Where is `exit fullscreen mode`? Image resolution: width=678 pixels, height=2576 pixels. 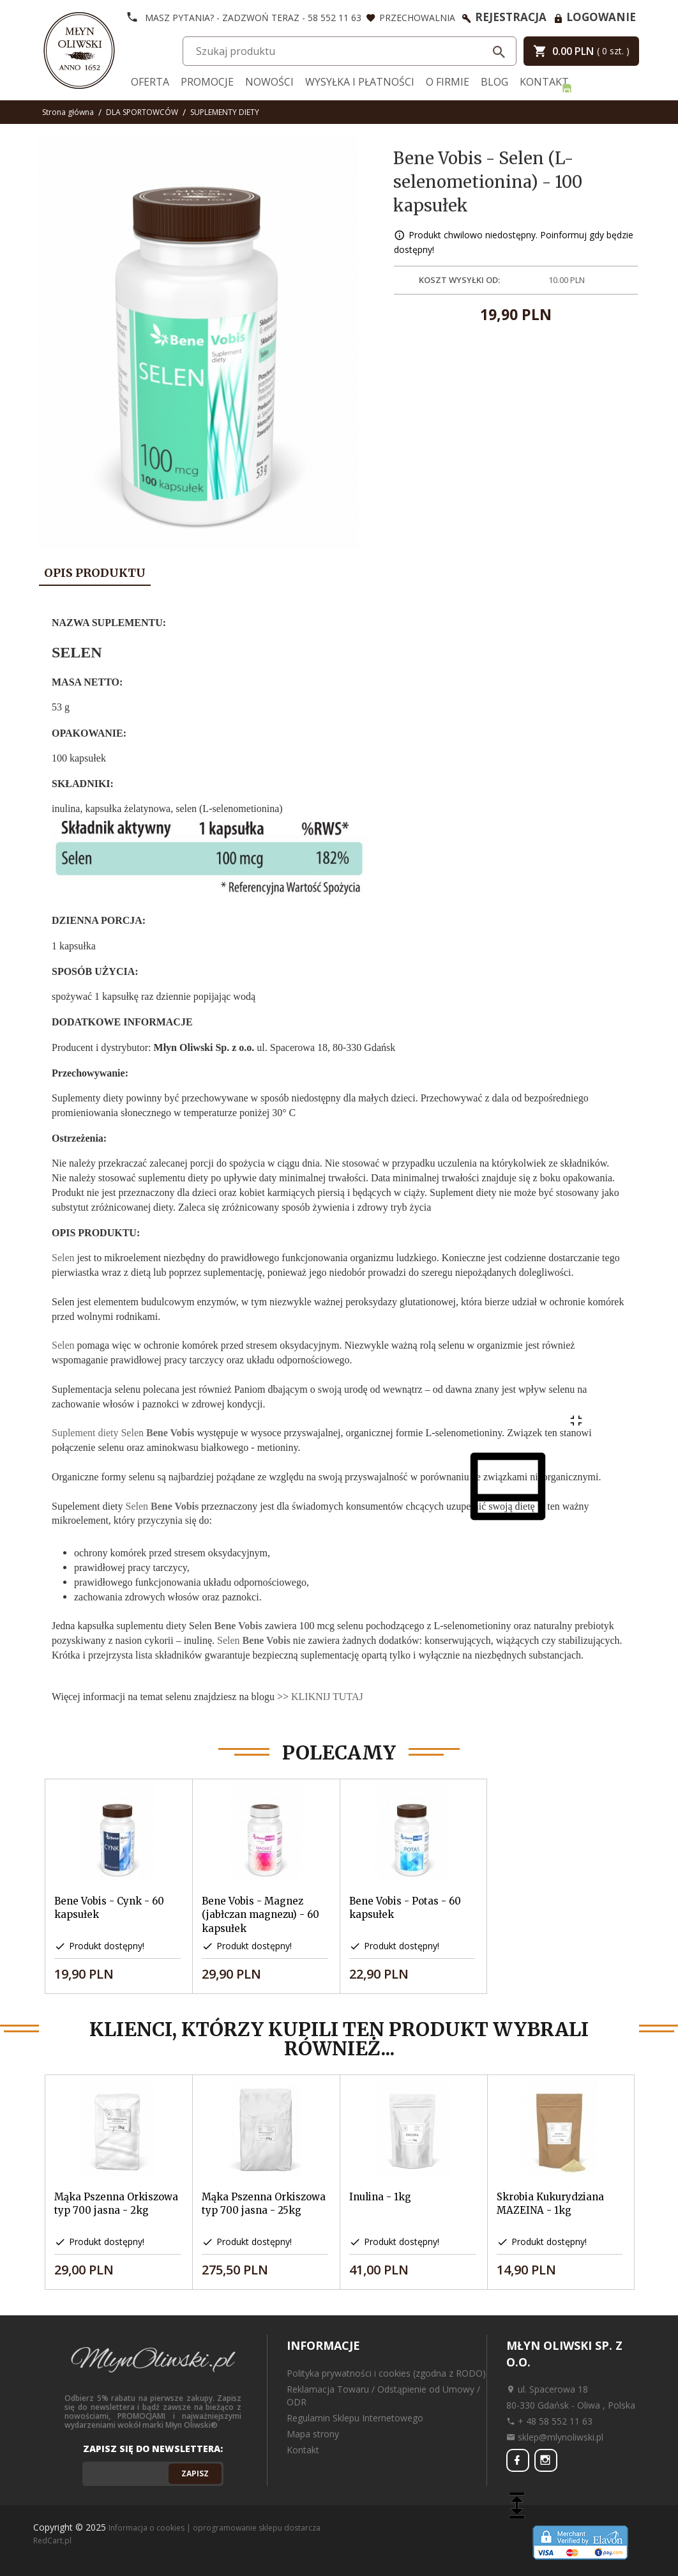 exit fullscreen mode is located at coordinates (576, 1420).